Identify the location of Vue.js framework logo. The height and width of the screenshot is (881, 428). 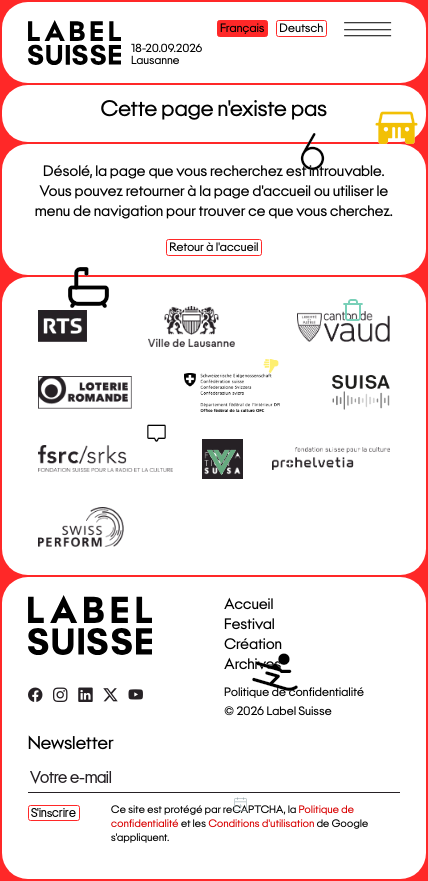
(221, 462).